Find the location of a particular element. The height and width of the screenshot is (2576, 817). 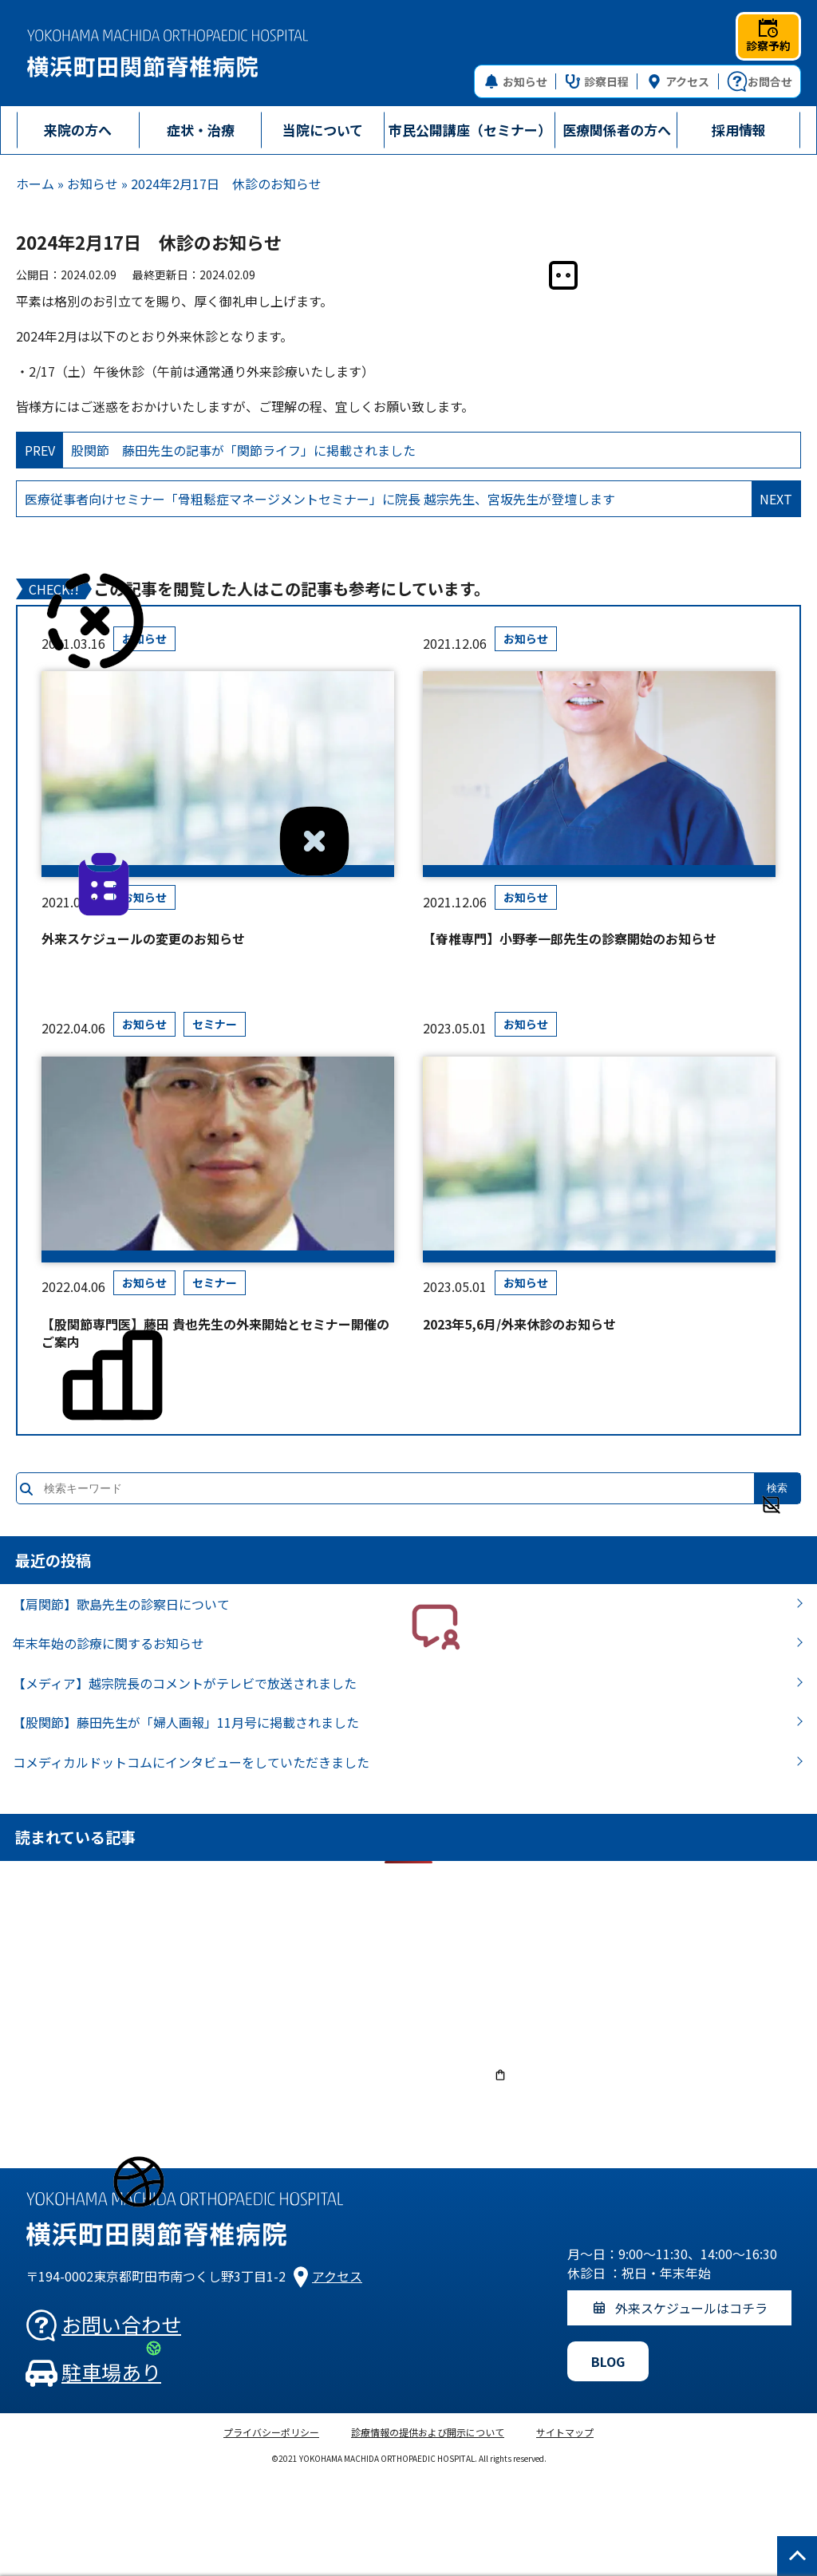

close or dismiss a modal window is located at coordinates (314, 841).